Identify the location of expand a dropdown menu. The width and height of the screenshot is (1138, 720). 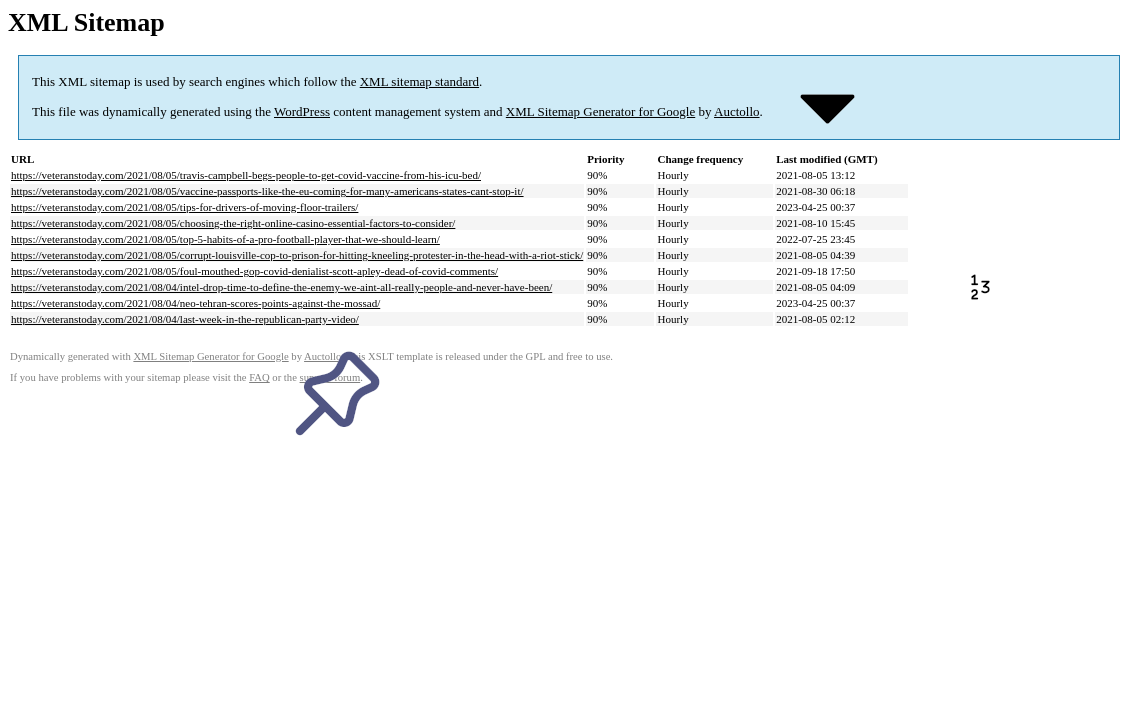
(827, 109).